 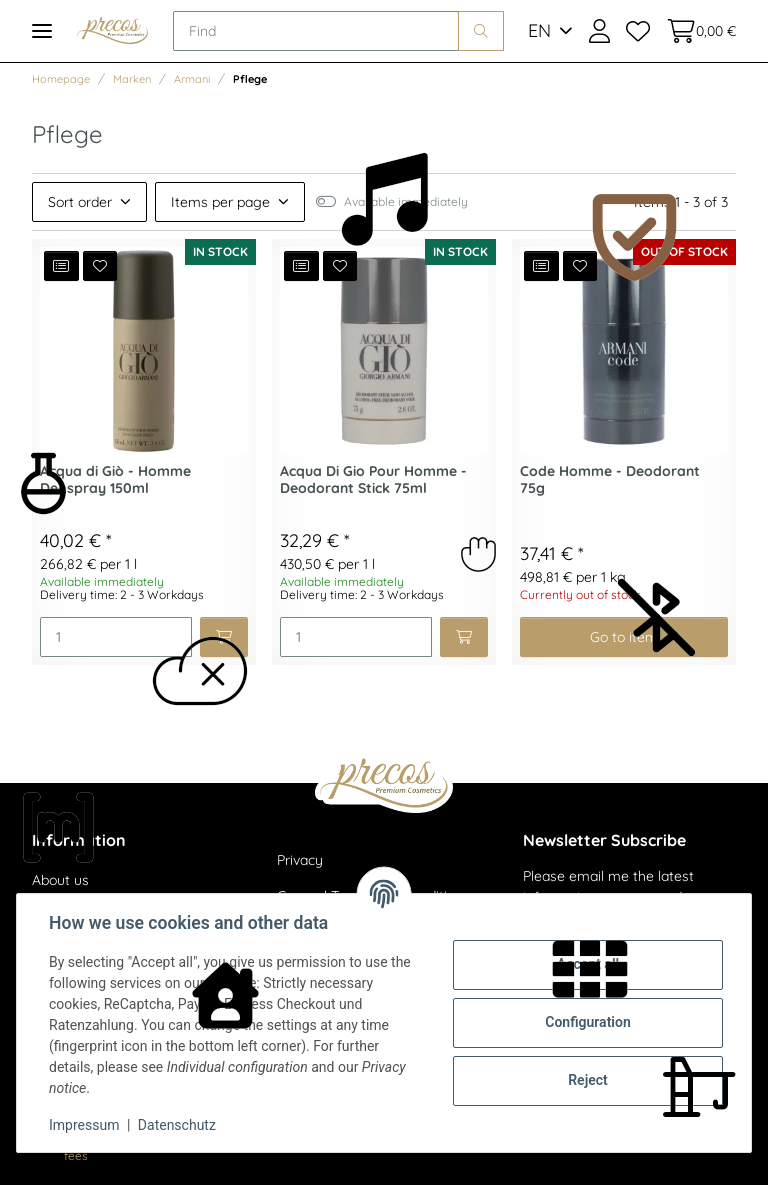 What do you see at coordinates (200, 671) in the screenshot?
I see `disconnect from cloud storage` at bounding box center [200, 671].